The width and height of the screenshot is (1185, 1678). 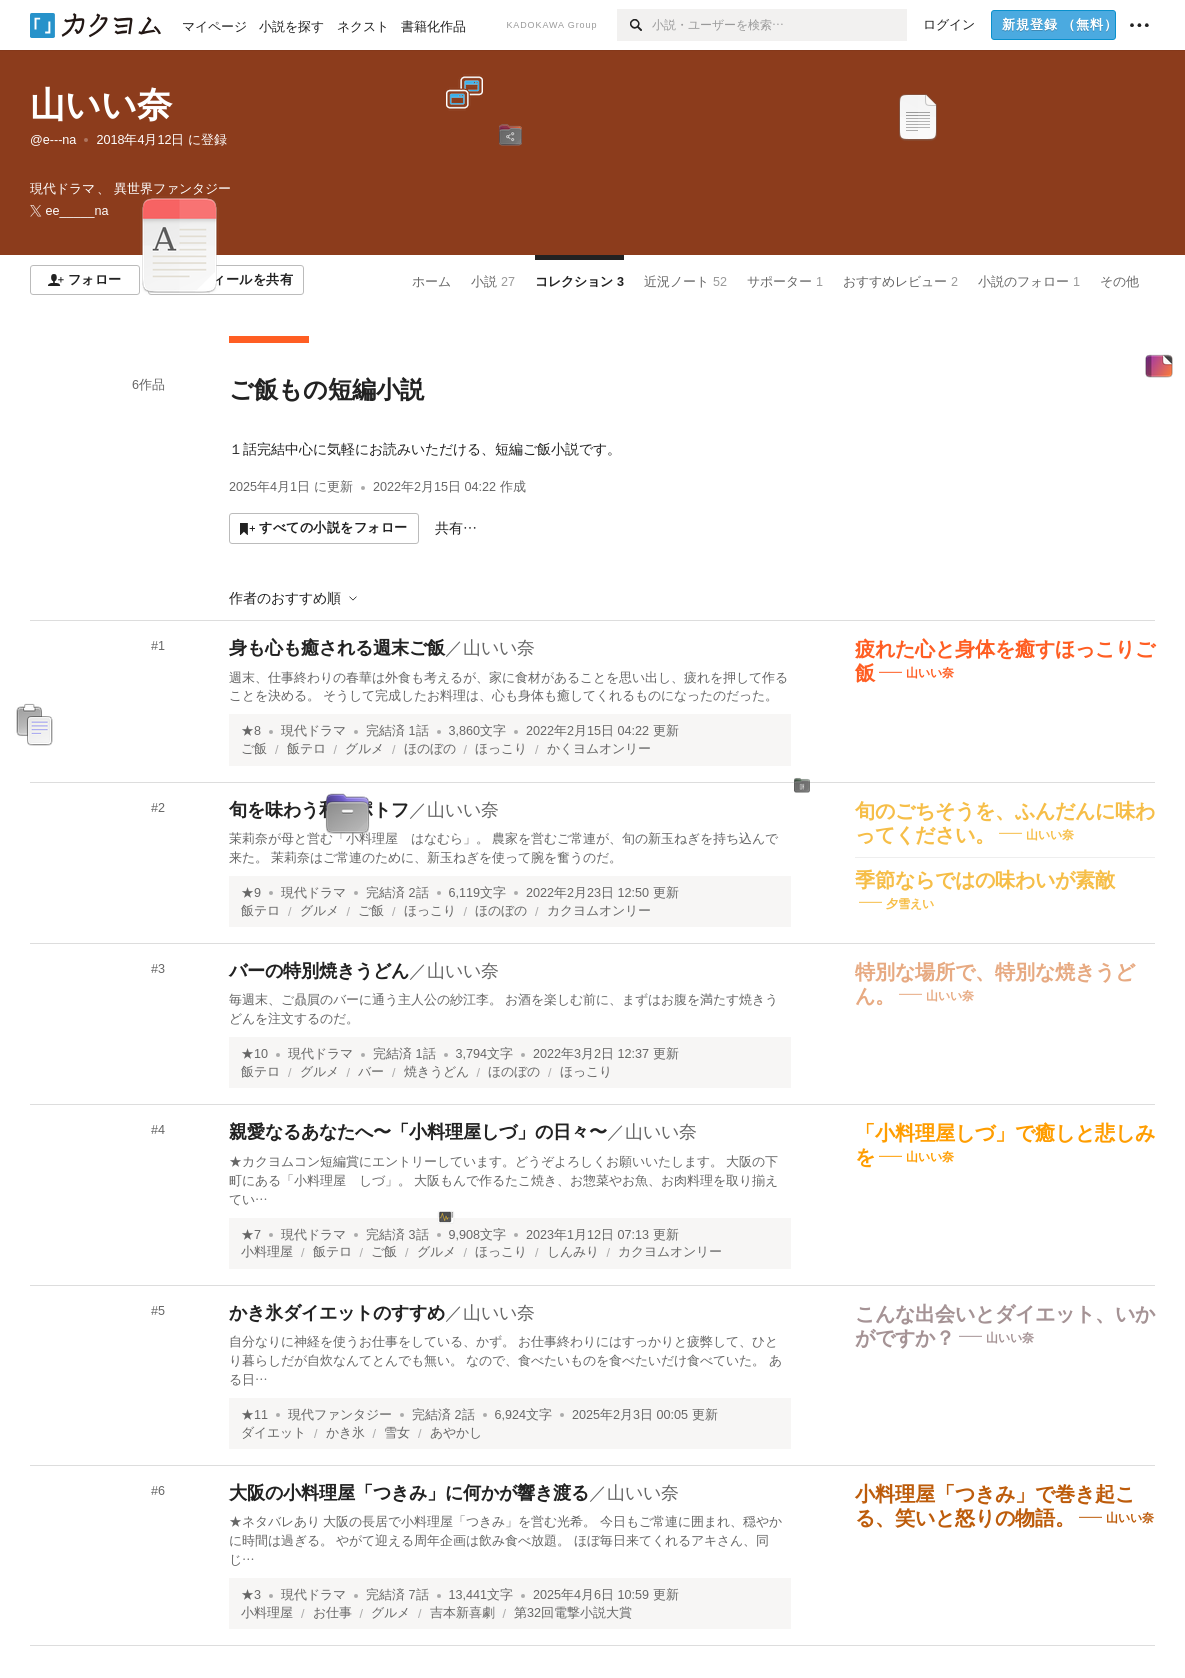 I want to click on open templates folder, so click(x=802, y=785).